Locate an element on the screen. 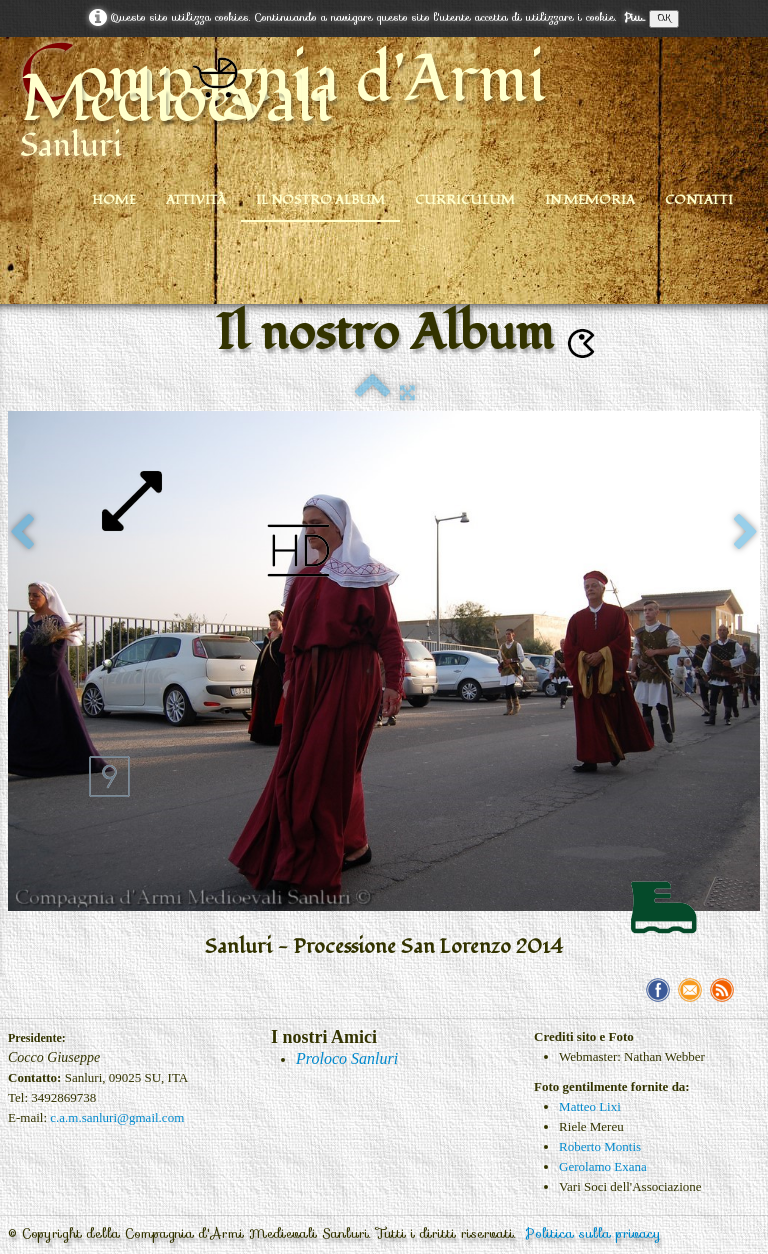  access baby or parenting-related features is located at coordinates (216, 76).